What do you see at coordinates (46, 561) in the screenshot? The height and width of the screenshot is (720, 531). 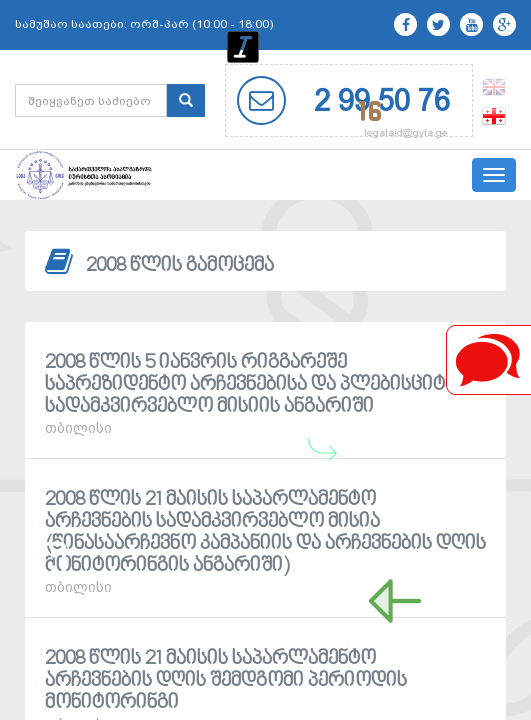 I see `roll the dice or generate a random result` at bounding box center [46, 561].